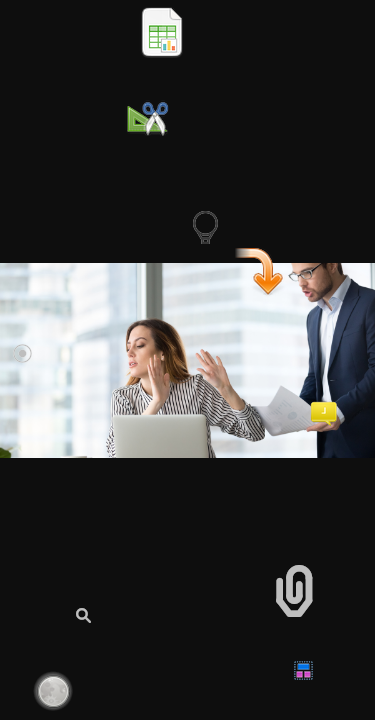 The height and width of the screenshot is (720, 375). I want to click on indicates email has an attachment, so click(296, 591).